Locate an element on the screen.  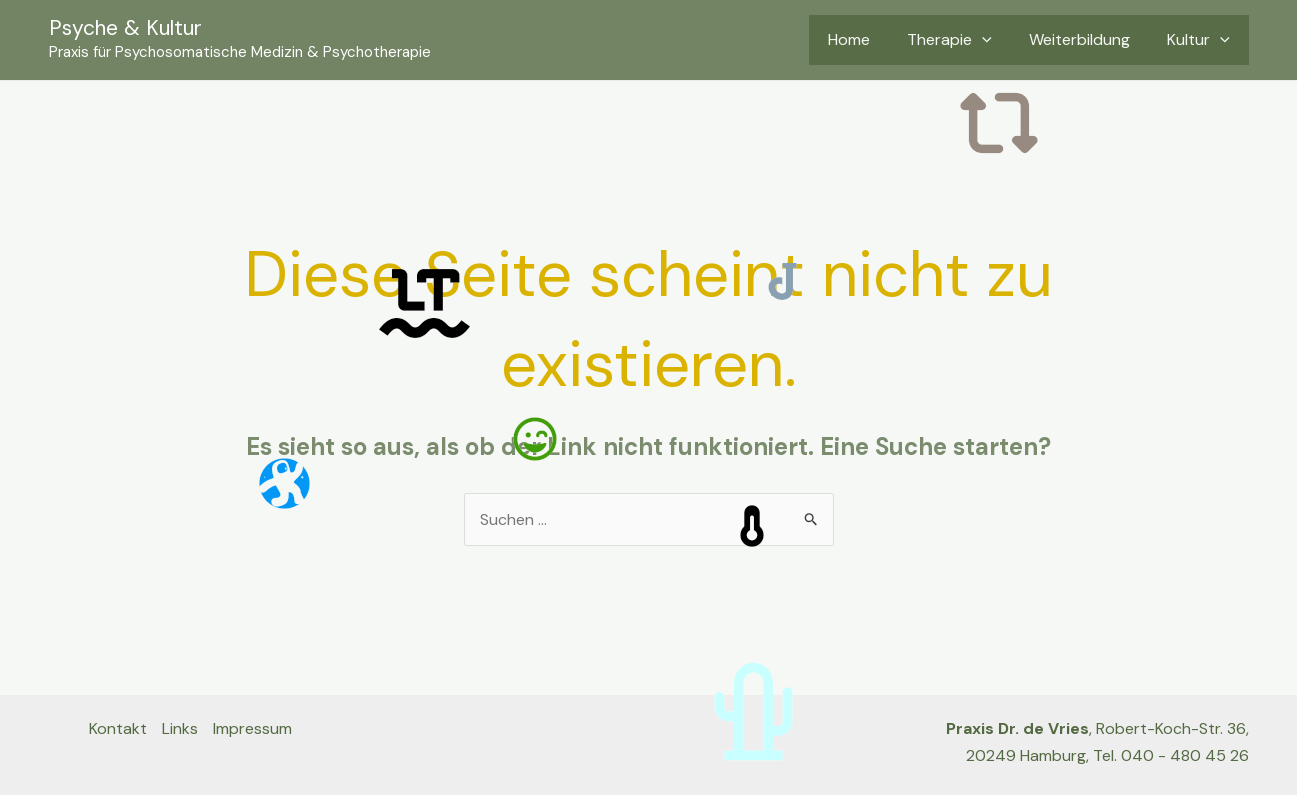
indicates high temperature or heat level is located at coordinates (752, 526).